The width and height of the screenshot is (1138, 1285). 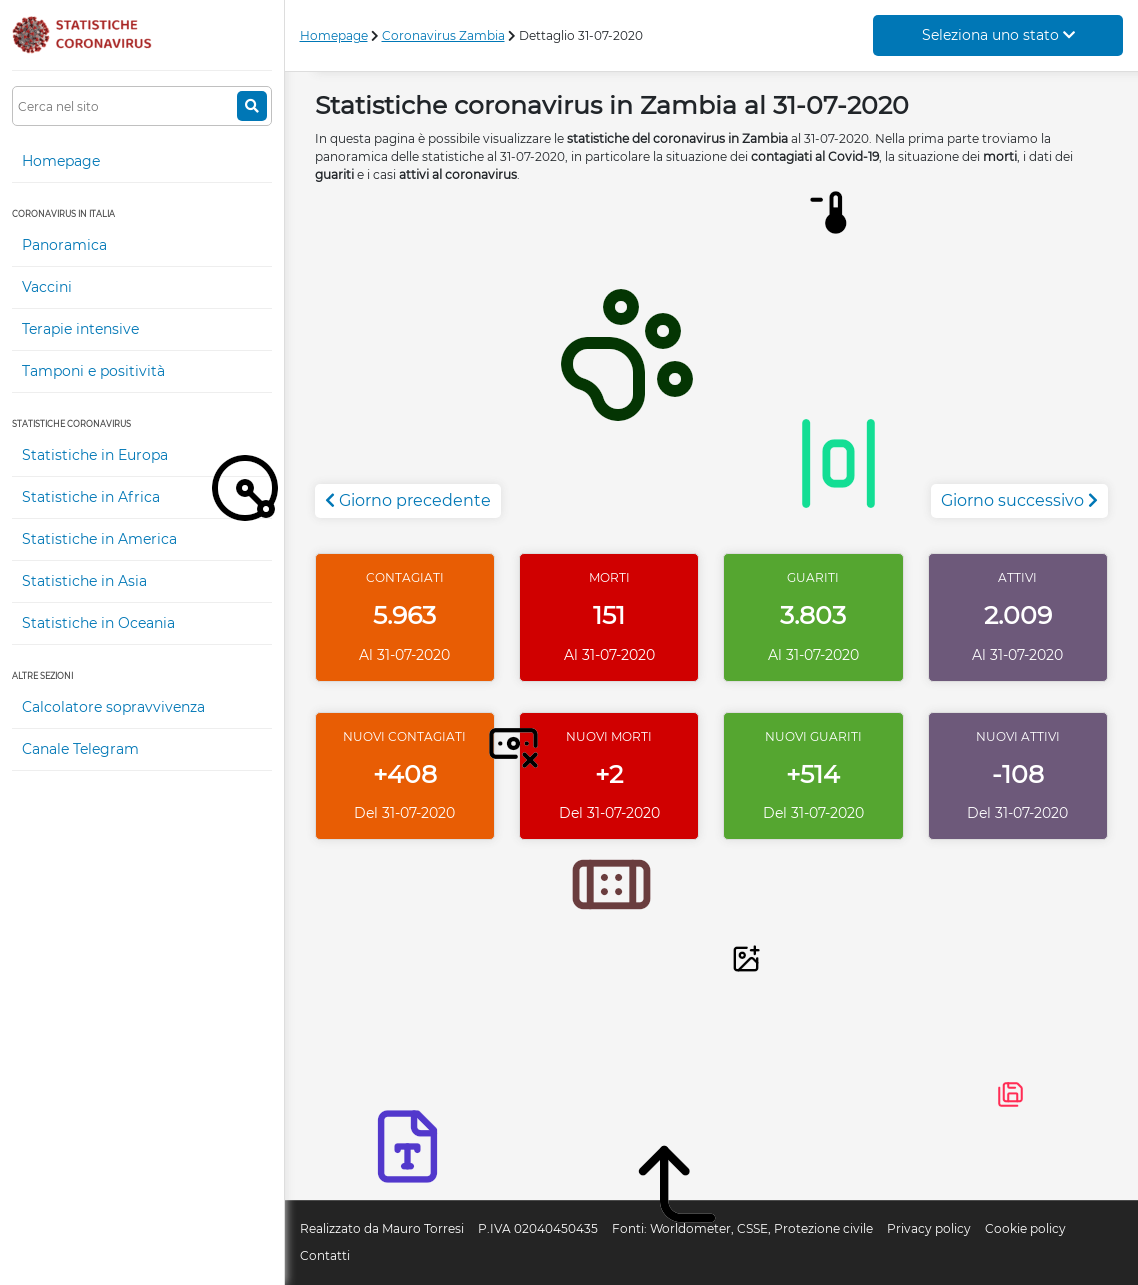 What do you see at coordinates (831, 212) in the screenshot?
I see `decrease temperature setting` at bounding box center [831, 212].